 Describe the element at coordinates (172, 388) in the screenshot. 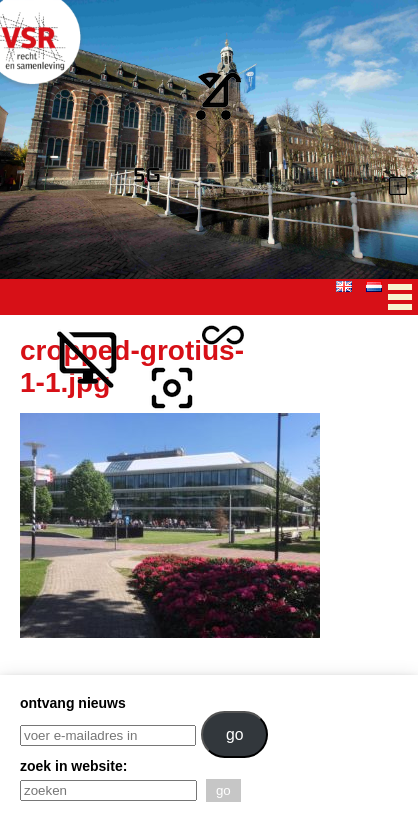

I see `tap to focus camera on center of frame` at that location.